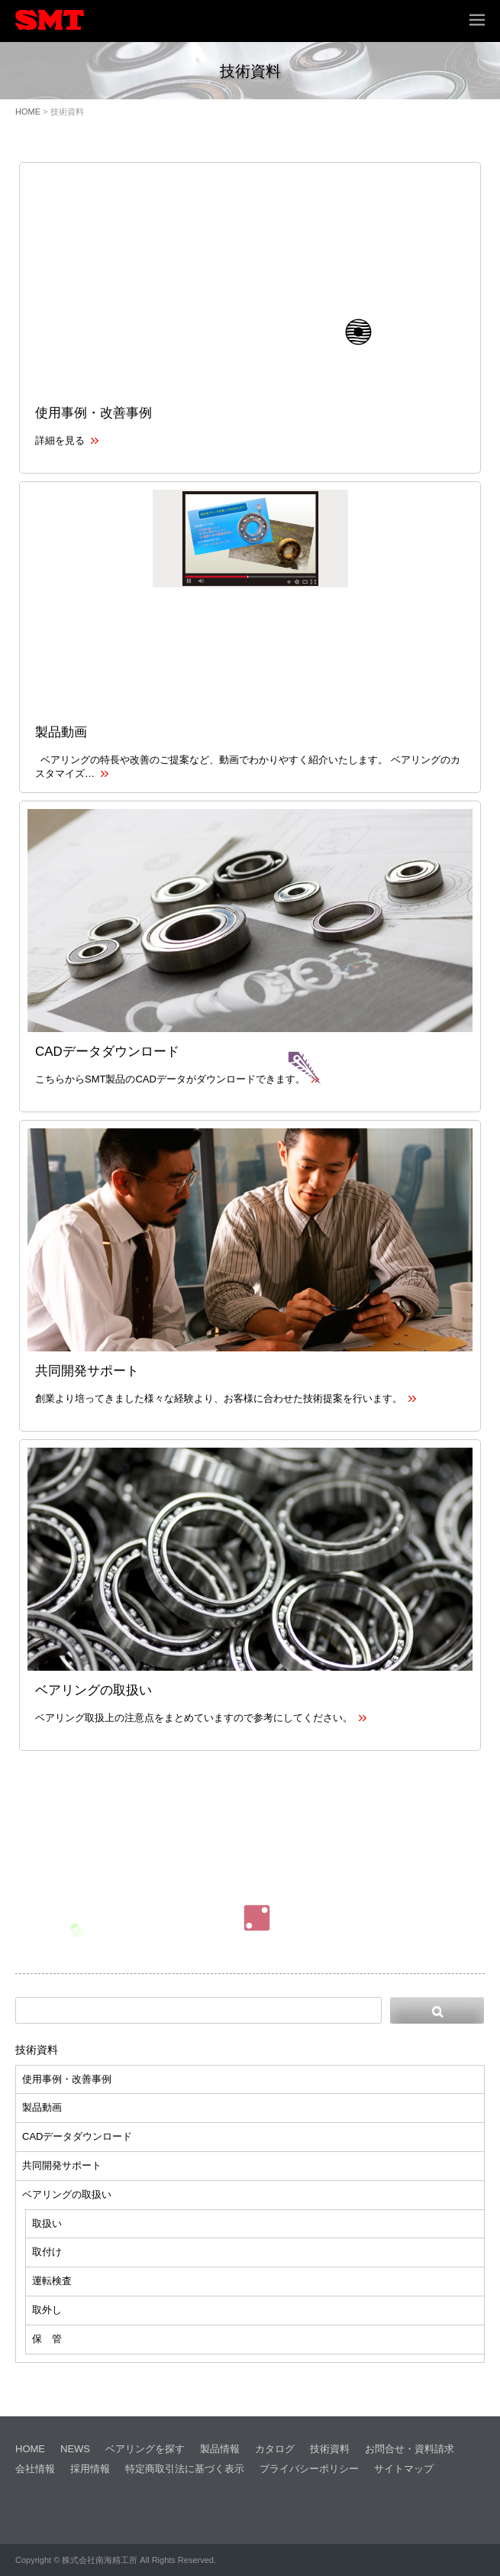 This screenshot has height=2576, width=500. I want to click on indicates bathroom or shower facilities available, so click(77, 1930).